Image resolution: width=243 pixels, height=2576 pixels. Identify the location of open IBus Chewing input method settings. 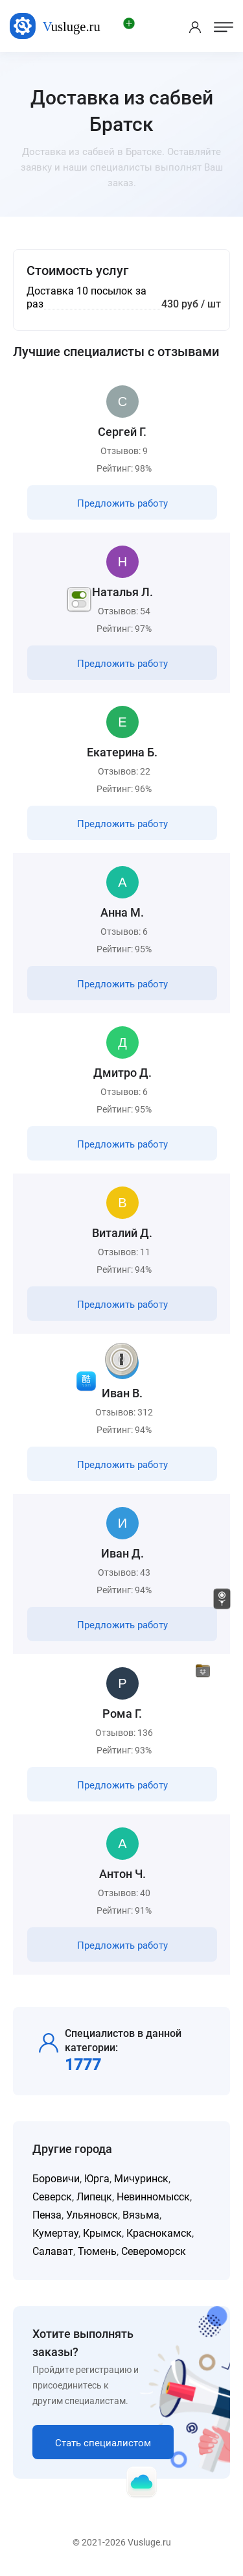
(86, 1381).